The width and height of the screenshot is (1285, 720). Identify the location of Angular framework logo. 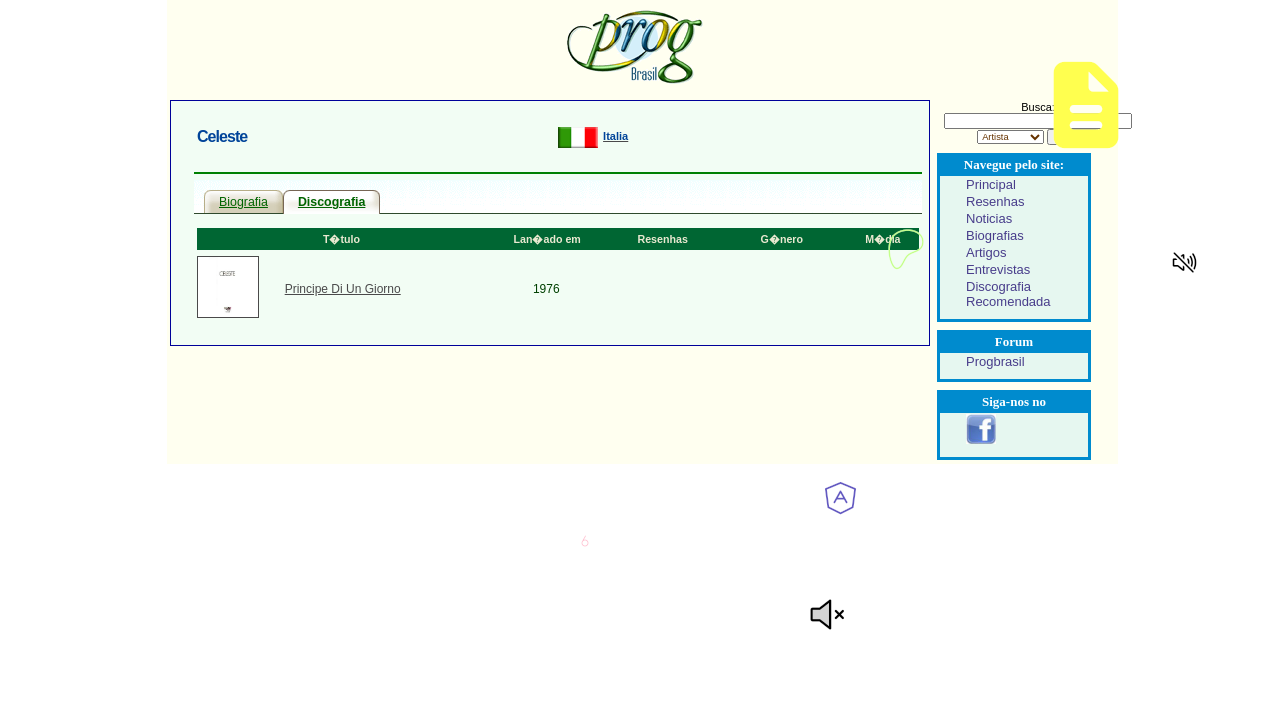
(840, 497).